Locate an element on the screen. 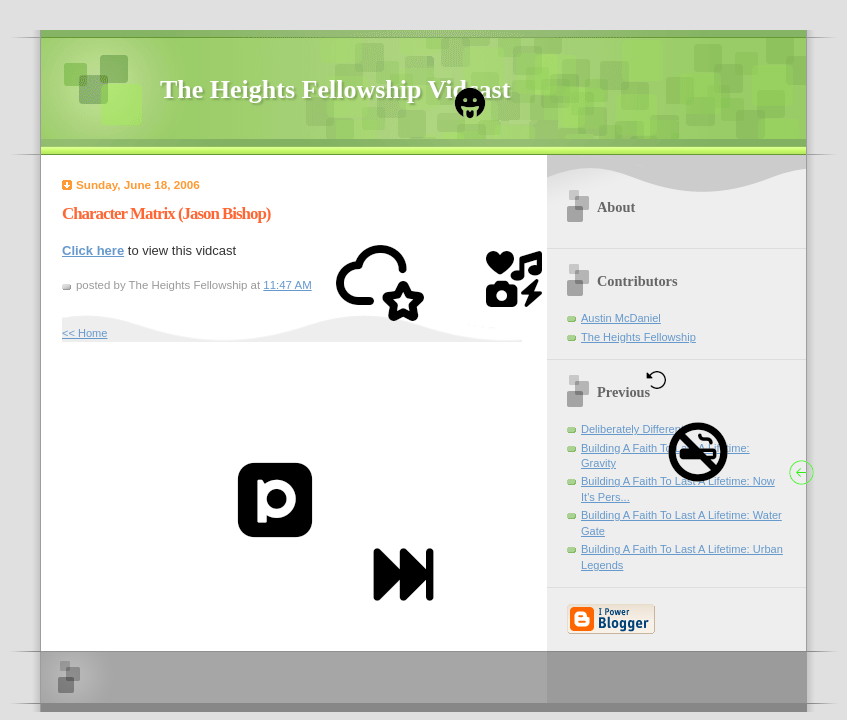 The image size is (847, 720). indicates a no smoking zone or area is located at coordinates (698, 452).